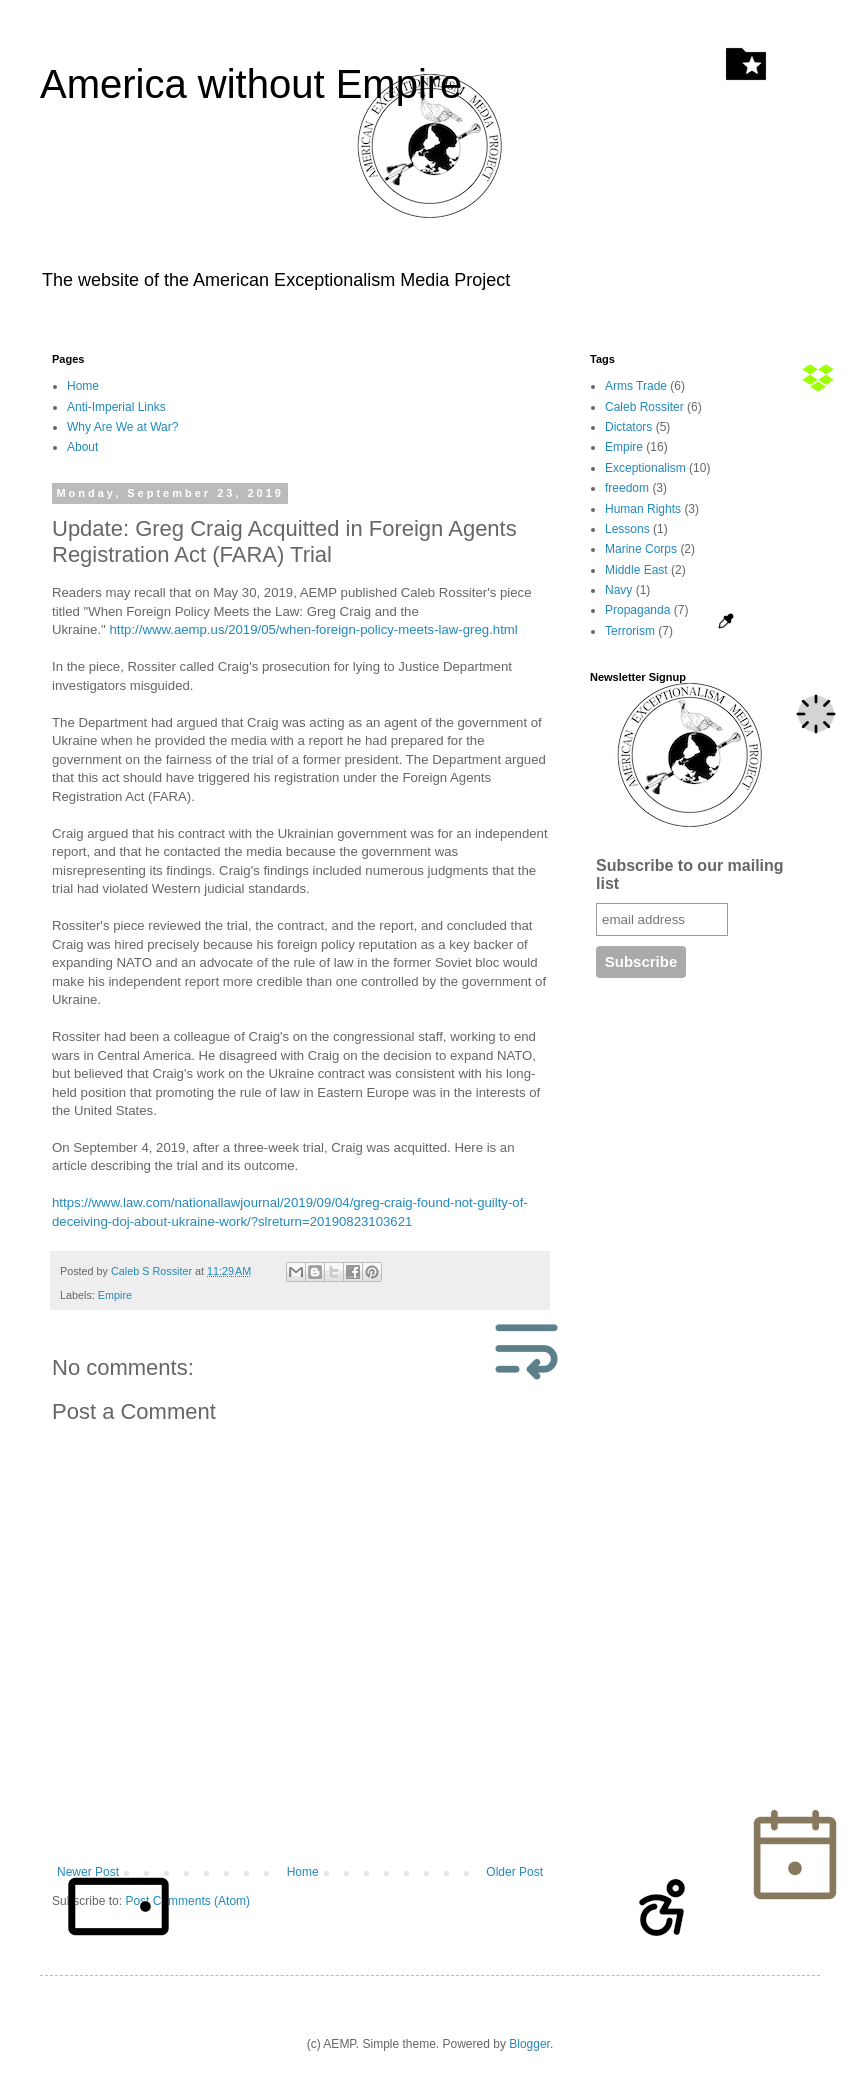  I want to click on open Dropbox cloud storage, so click(818, 378).